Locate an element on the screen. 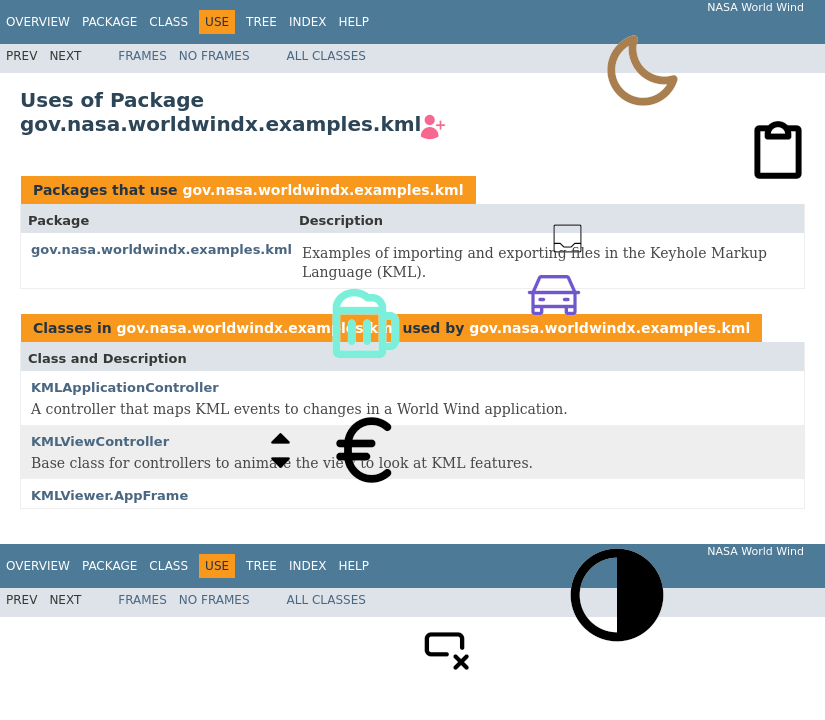  copy to clipboard is located at coordinates (778, 151).